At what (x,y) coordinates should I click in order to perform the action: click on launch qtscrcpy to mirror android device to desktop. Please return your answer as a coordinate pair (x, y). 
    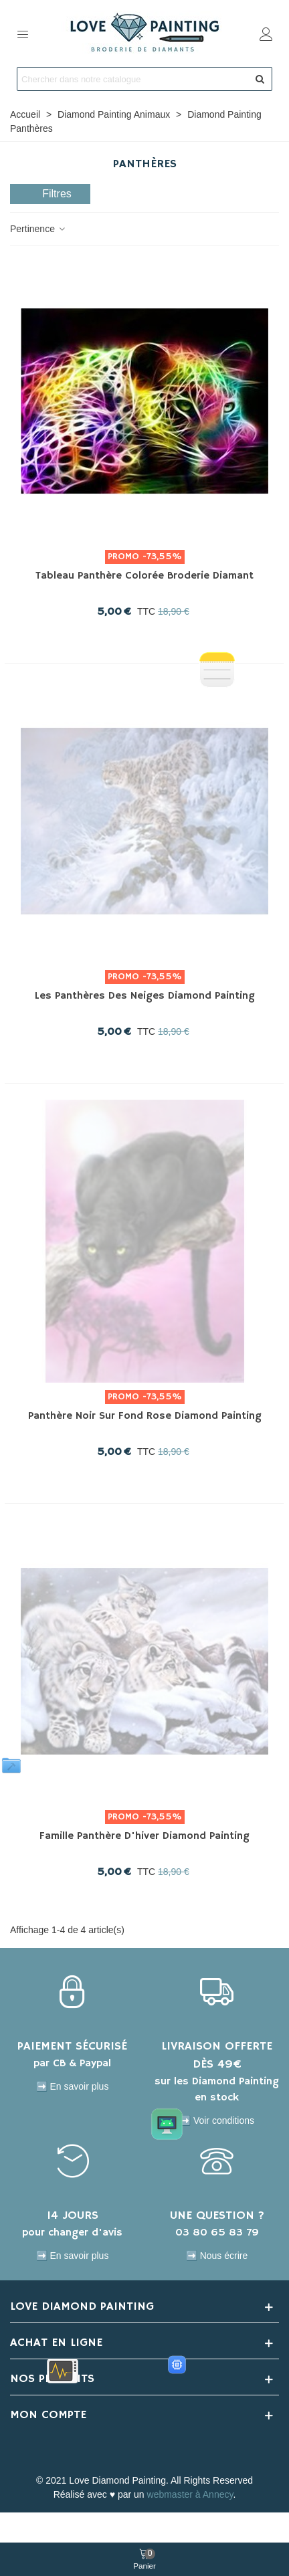
    Looking at the image, I should click on (167, 2124).